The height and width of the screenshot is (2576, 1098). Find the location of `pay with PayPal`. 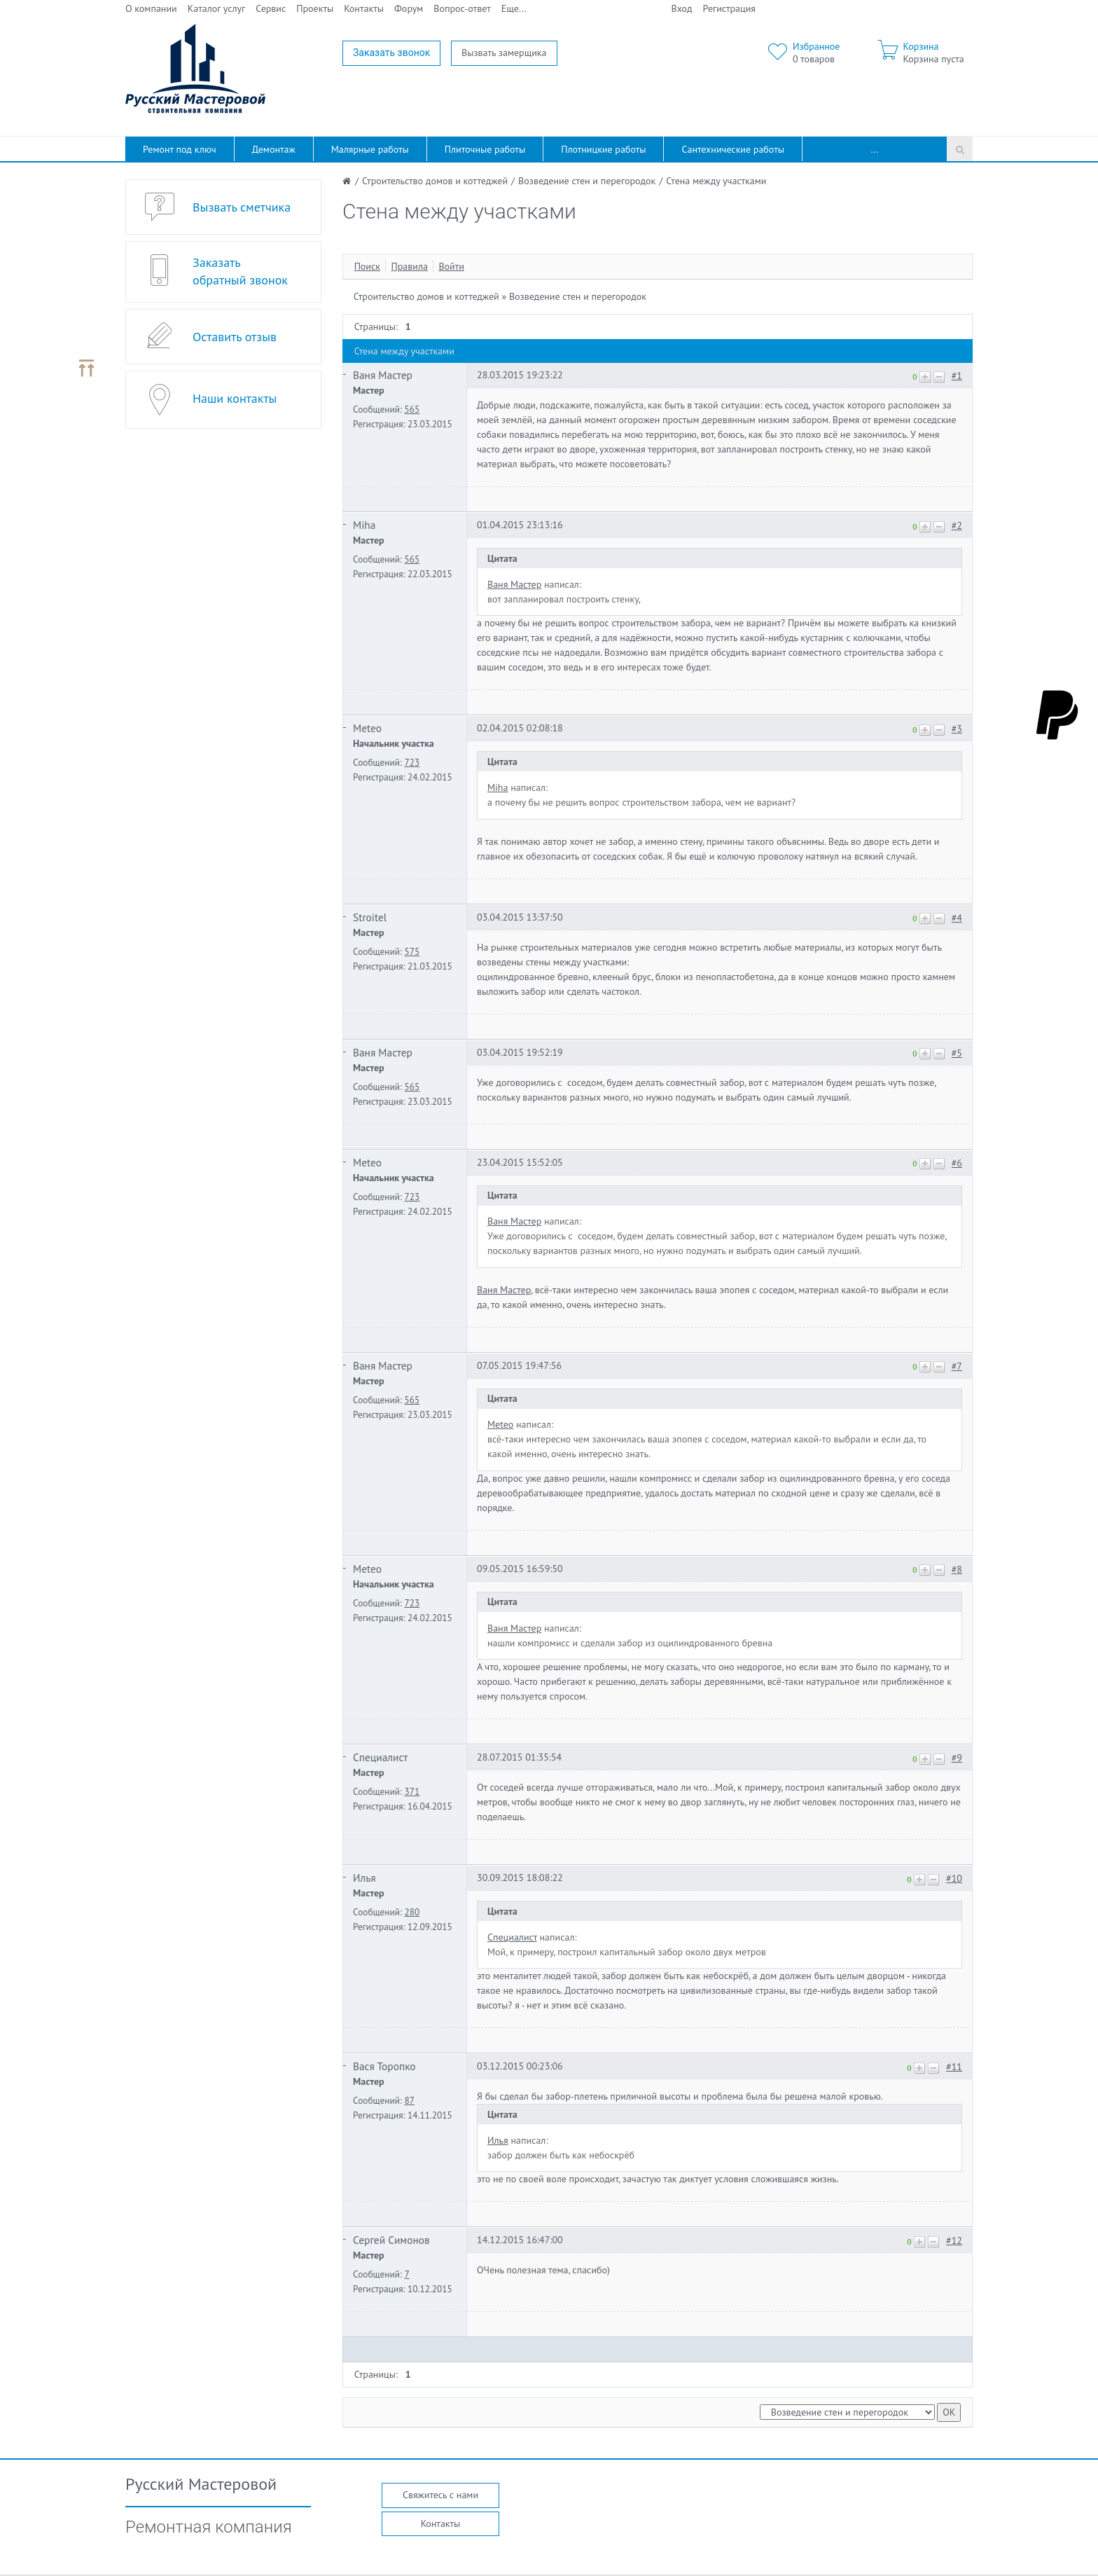

pay with PayPal is located at coordinates (1057, 715).